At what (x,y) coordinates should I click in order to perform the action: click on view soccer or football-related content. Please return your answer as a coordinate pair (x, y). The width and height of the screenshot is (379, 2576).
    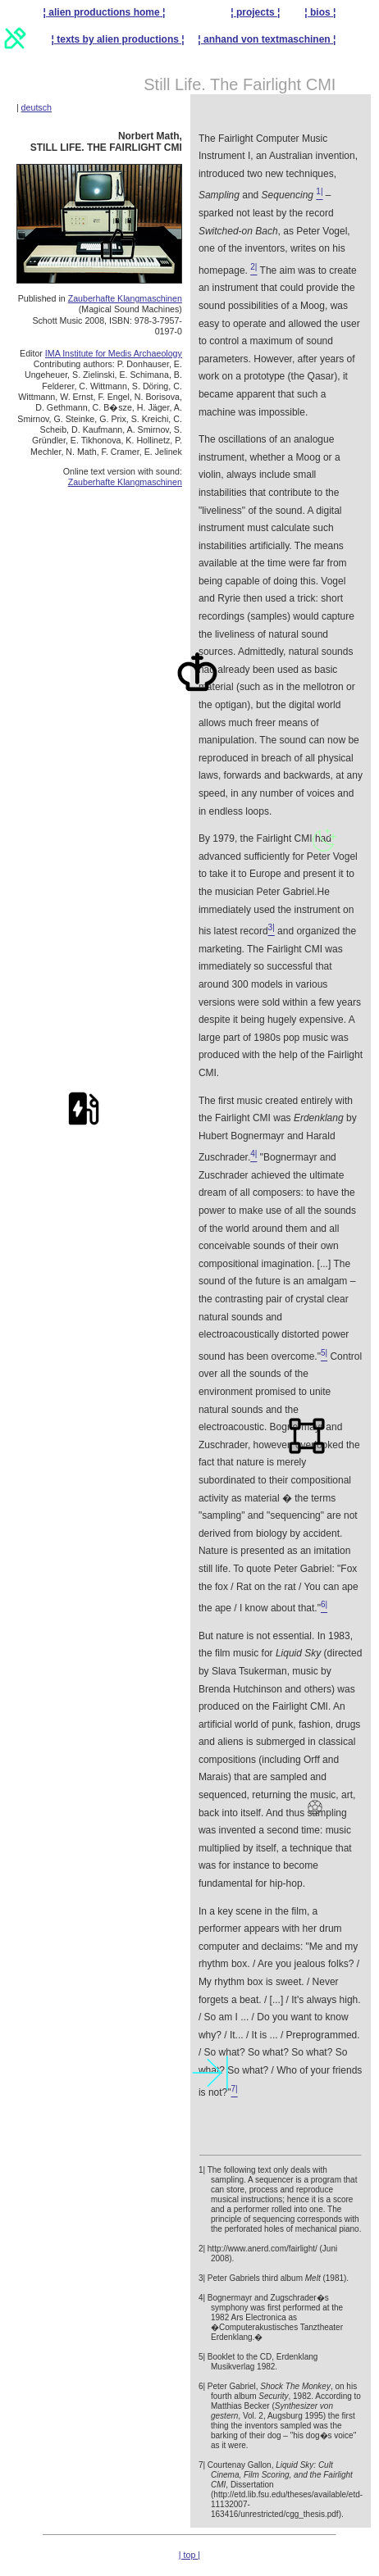
    Looking at the image, I should click on (315, 1807).